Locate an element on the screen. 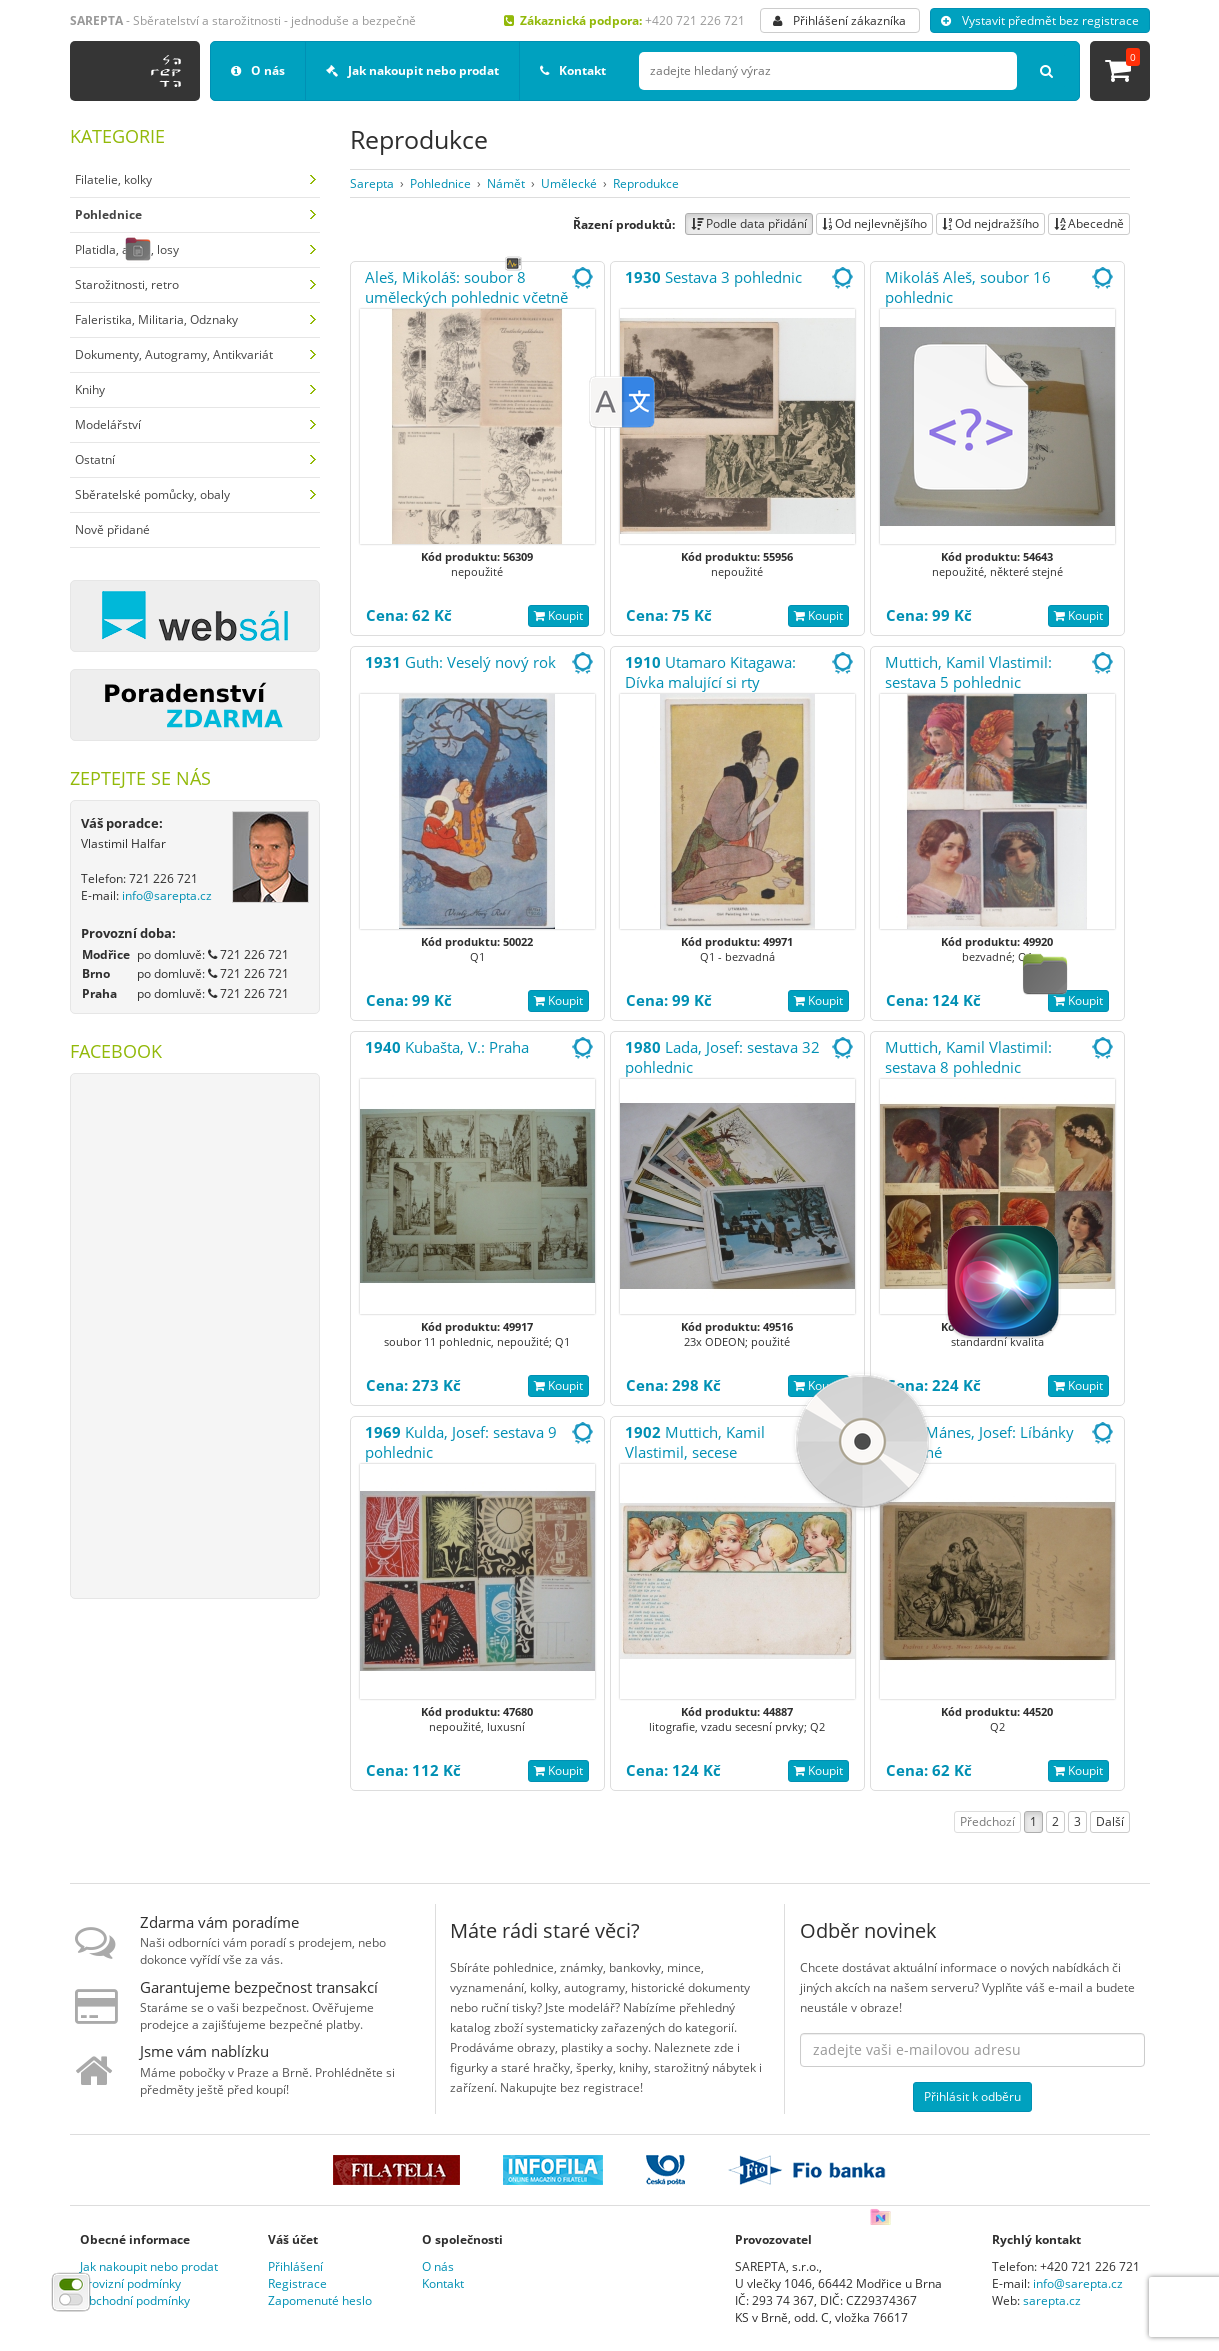  open system monitor application is located at coordinates (513, 263).